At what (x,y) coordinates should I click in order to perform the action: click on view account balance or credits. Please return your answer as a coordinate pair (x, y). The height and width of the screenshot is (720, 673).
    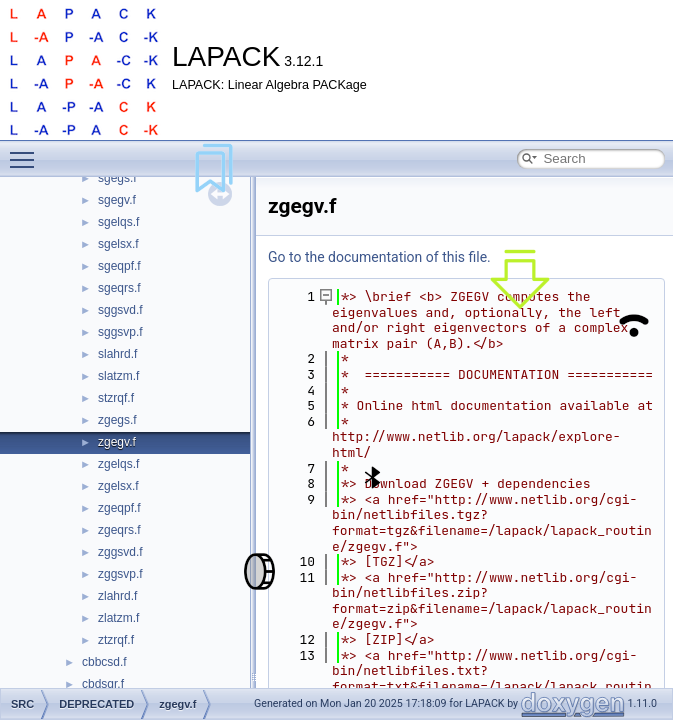
    Looking at the image, I should click on (259, 571).